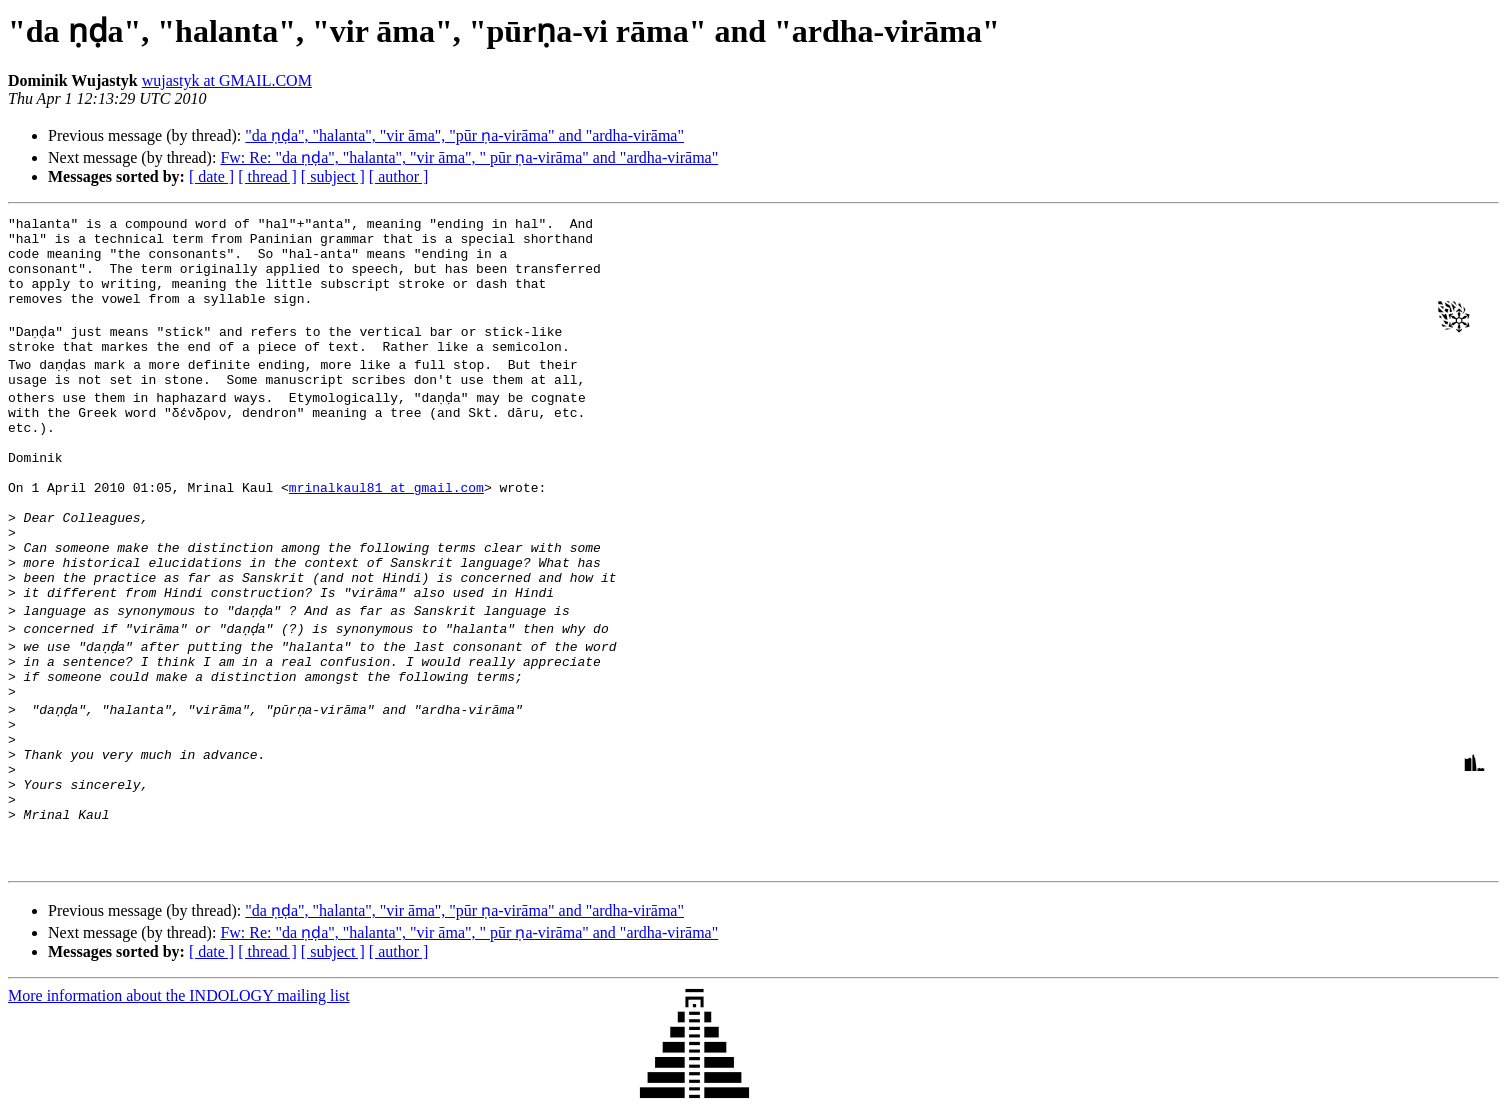 Image resolution: width=1507 pixels, height=1118 pixels. What do you see at coordinates (694, 1043) in the screenshot?
I see `explore ancient civilizations or history content` at bounding box center [694, 1043].